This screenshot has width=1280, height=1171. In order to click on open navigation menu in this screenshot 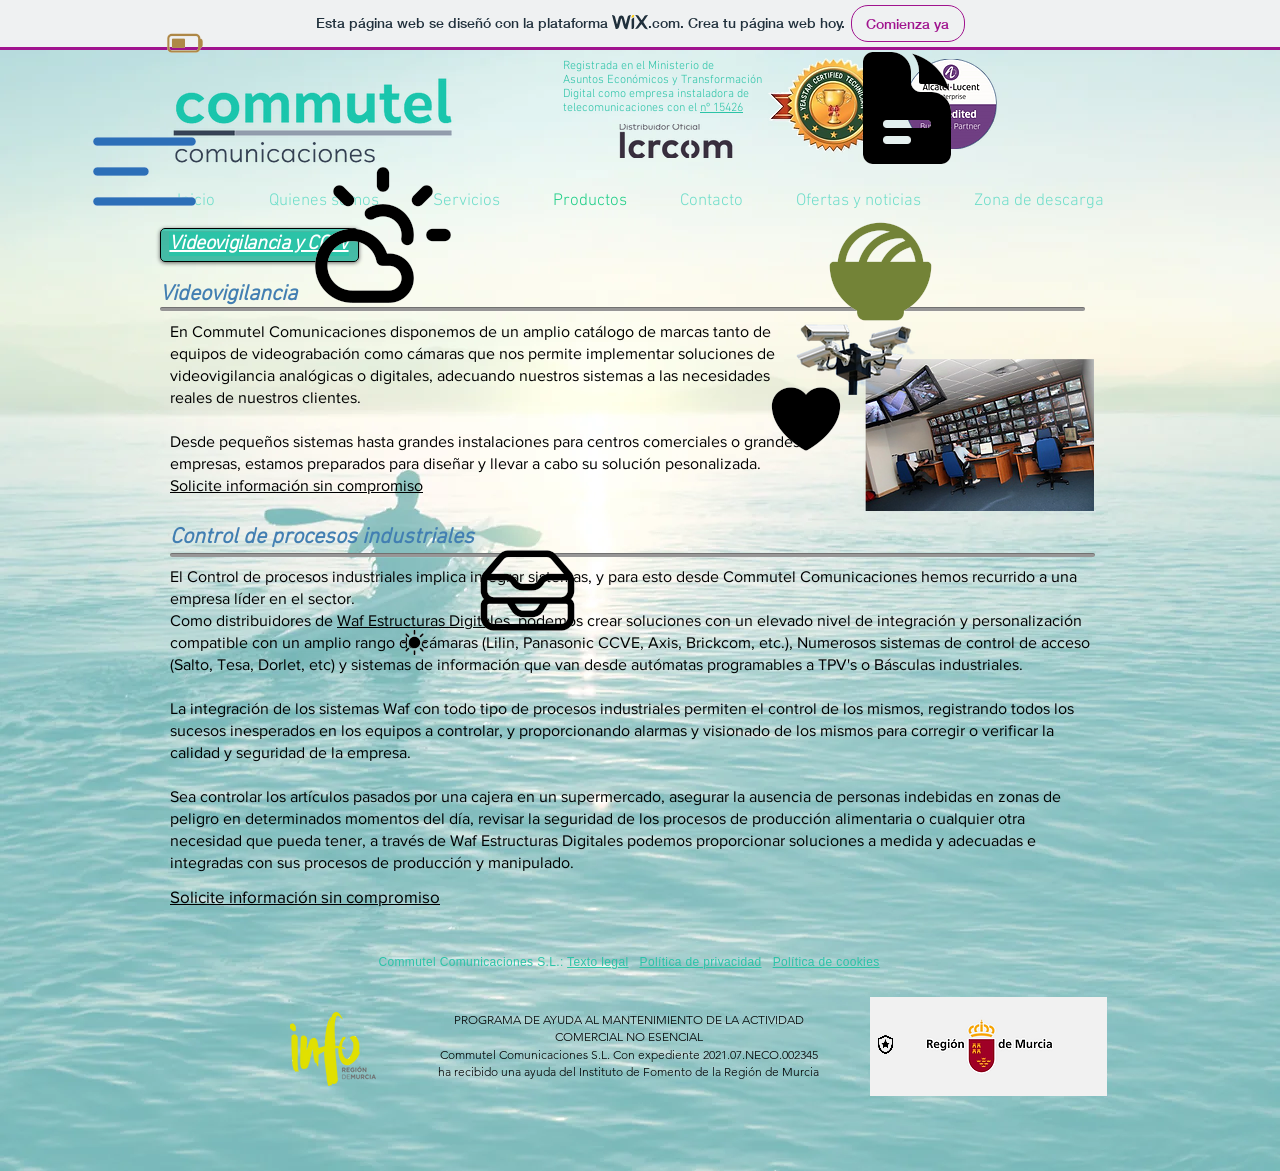, I will do `click(144, 171)`.